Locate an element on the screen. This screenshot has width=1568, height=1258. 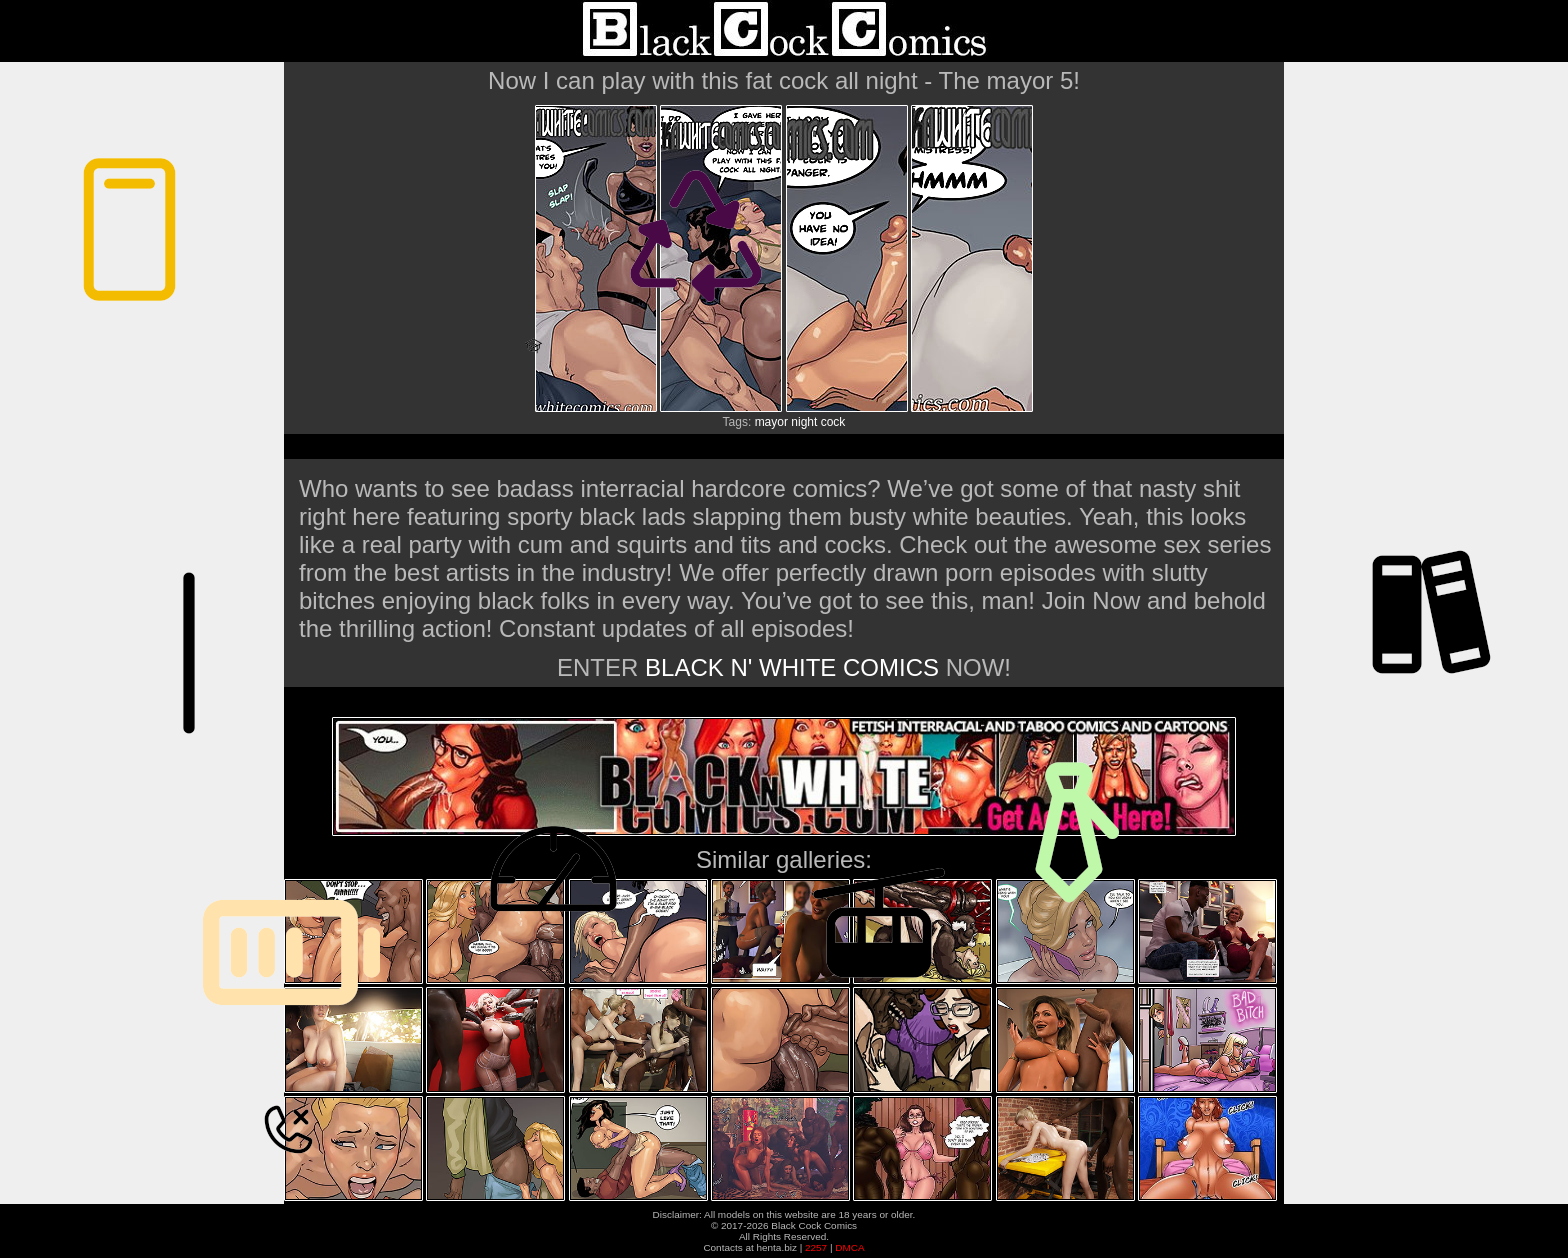
vertical divider or separator between UI elements is located at coordinates (189, 653).